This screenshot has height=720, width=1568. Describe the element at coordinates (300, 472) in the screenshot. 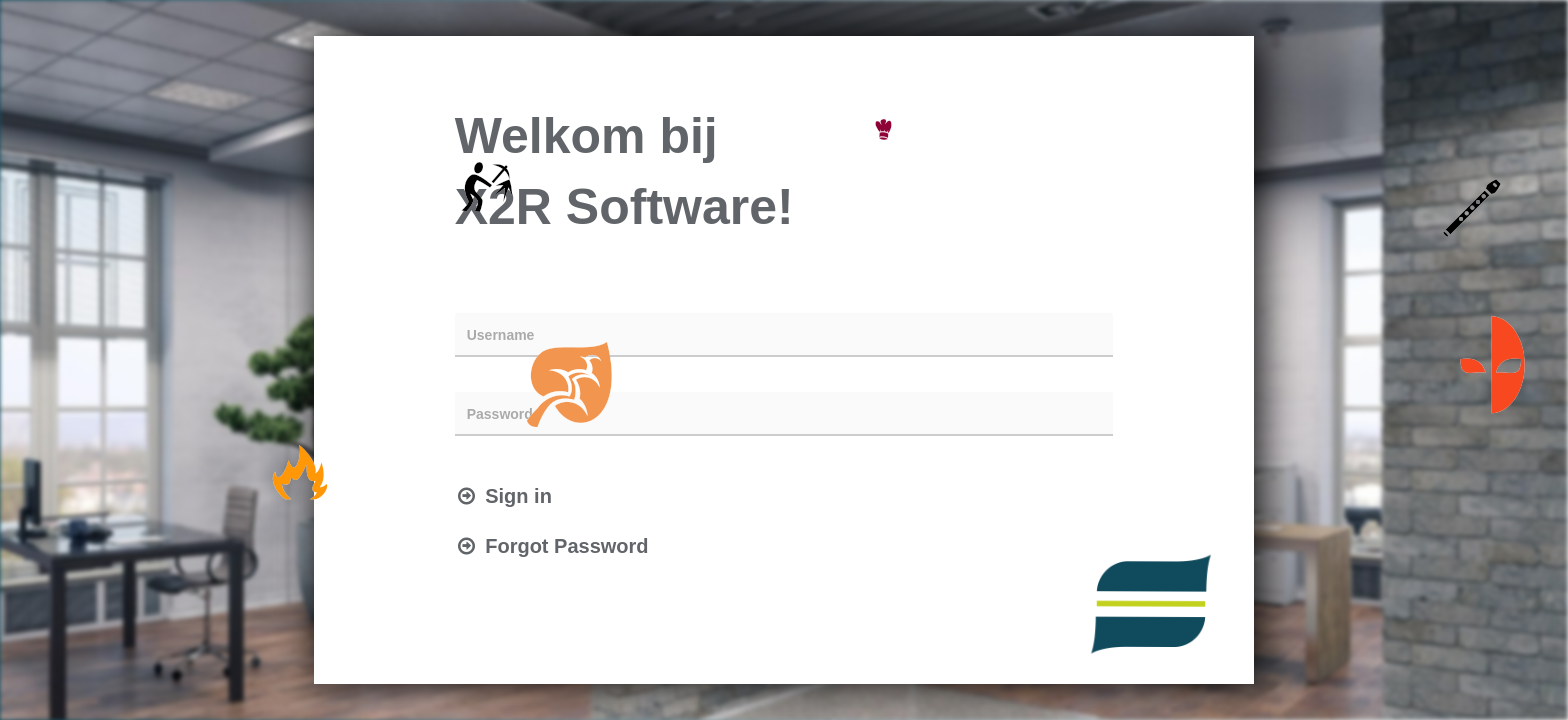

I see `indicates trending or popular content` at that location.